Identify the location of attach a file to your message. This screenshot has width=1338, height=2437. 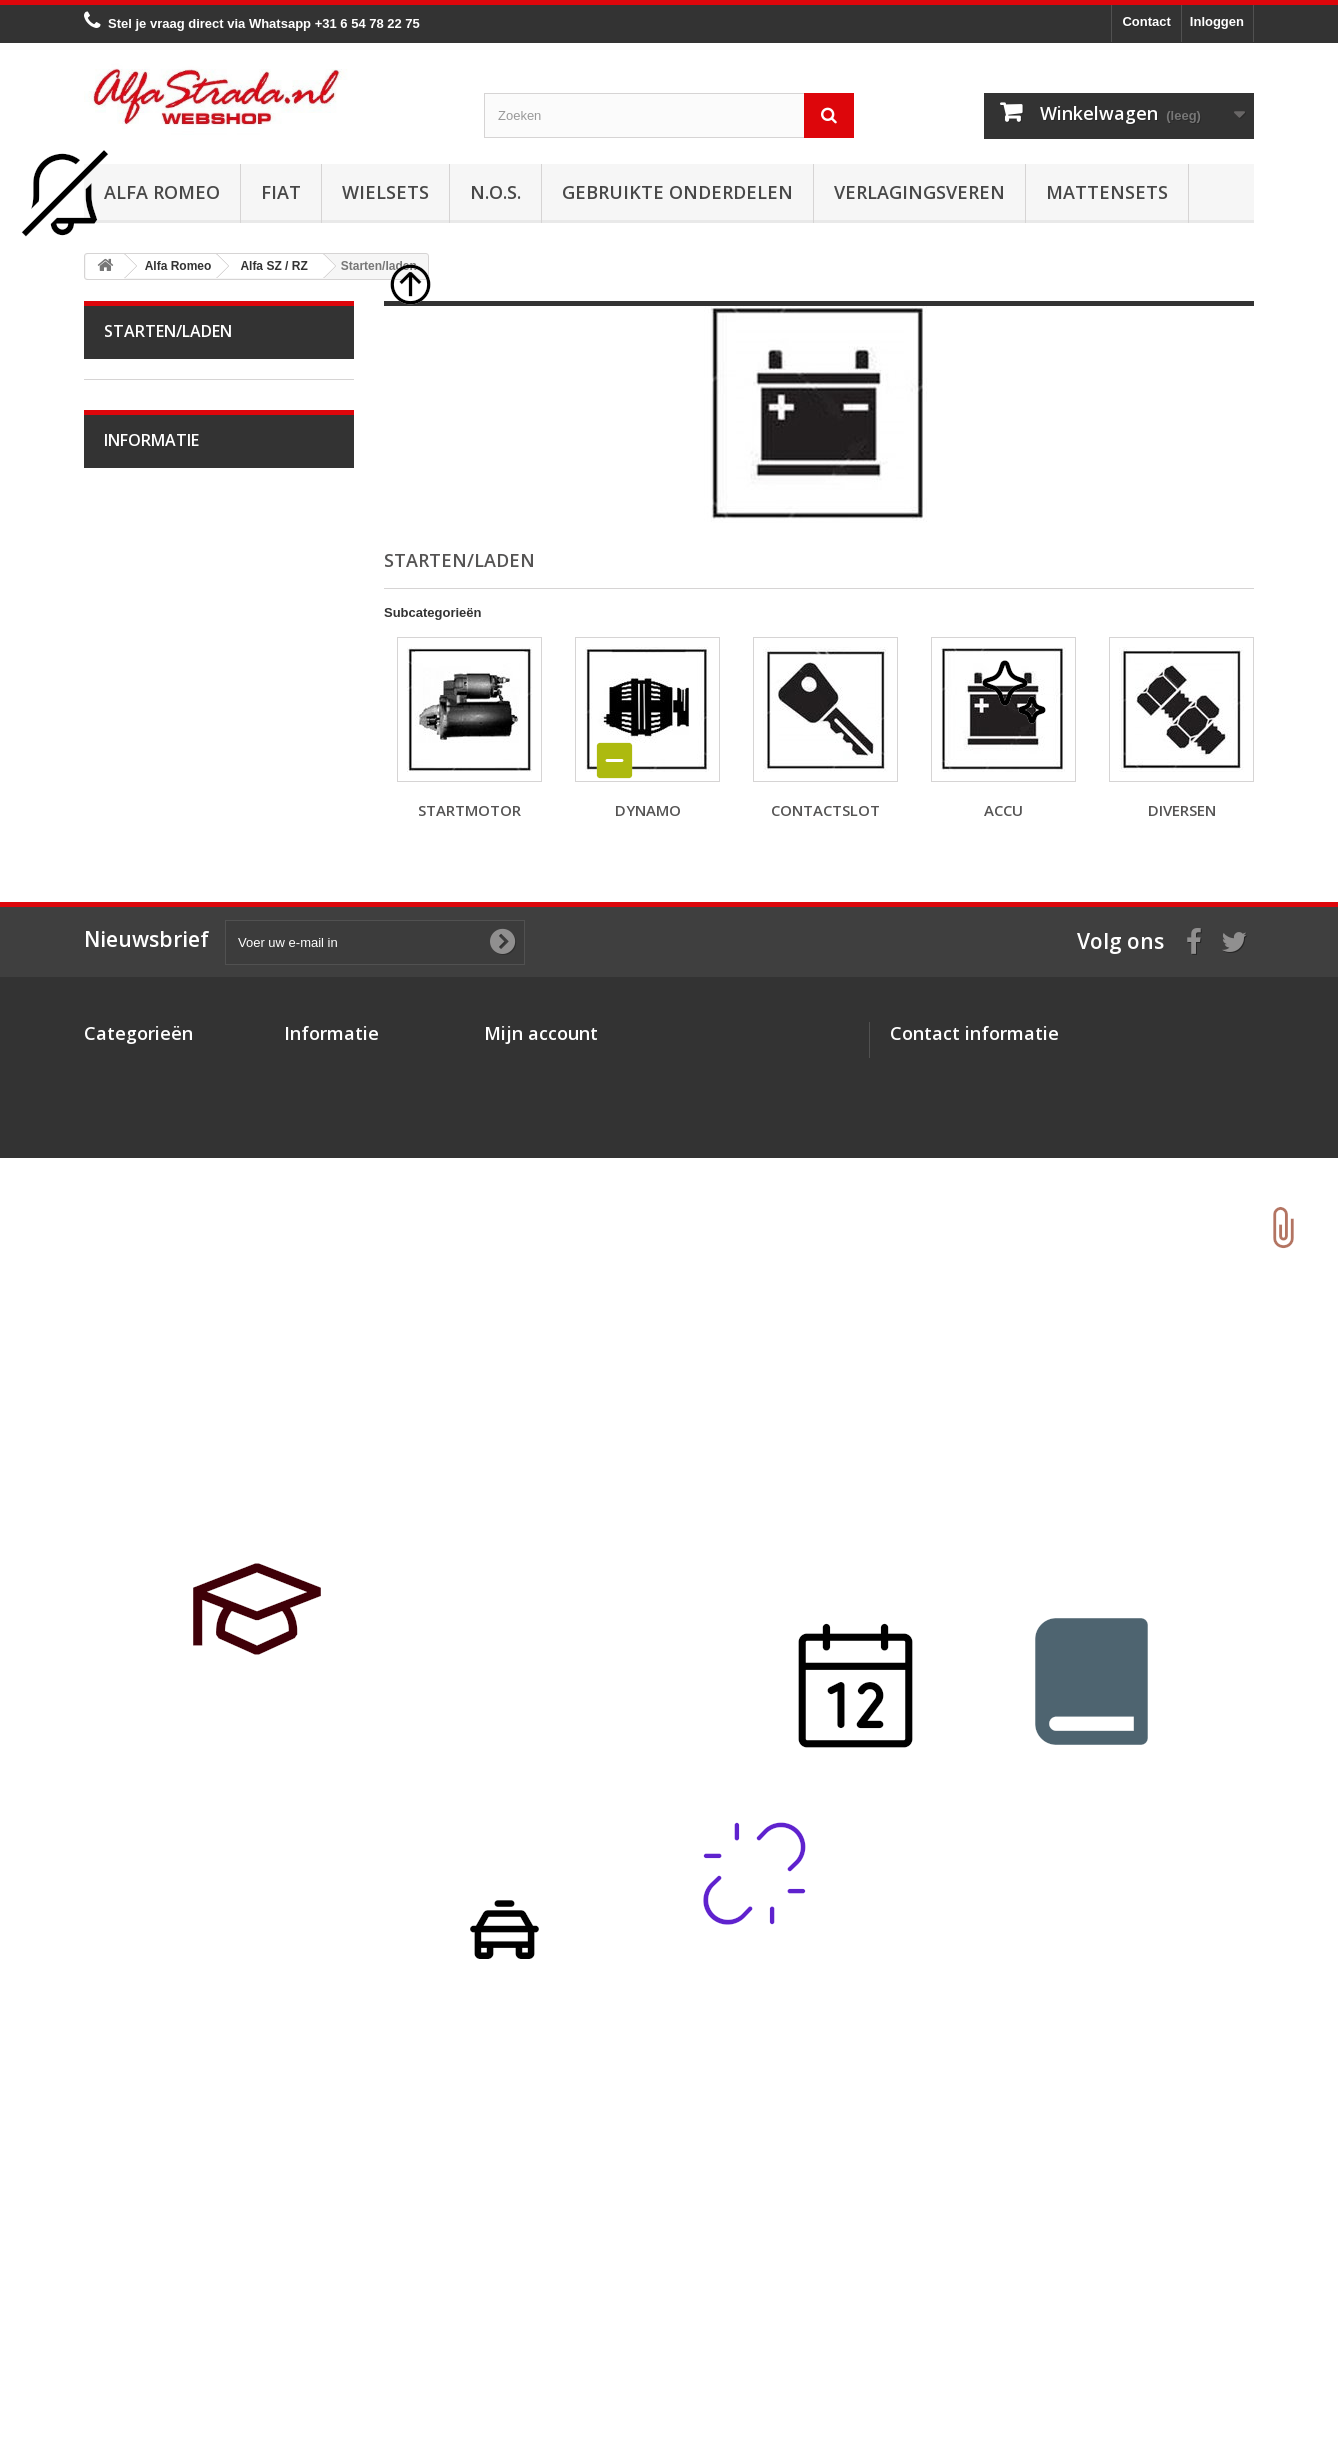
(1283, 1227).